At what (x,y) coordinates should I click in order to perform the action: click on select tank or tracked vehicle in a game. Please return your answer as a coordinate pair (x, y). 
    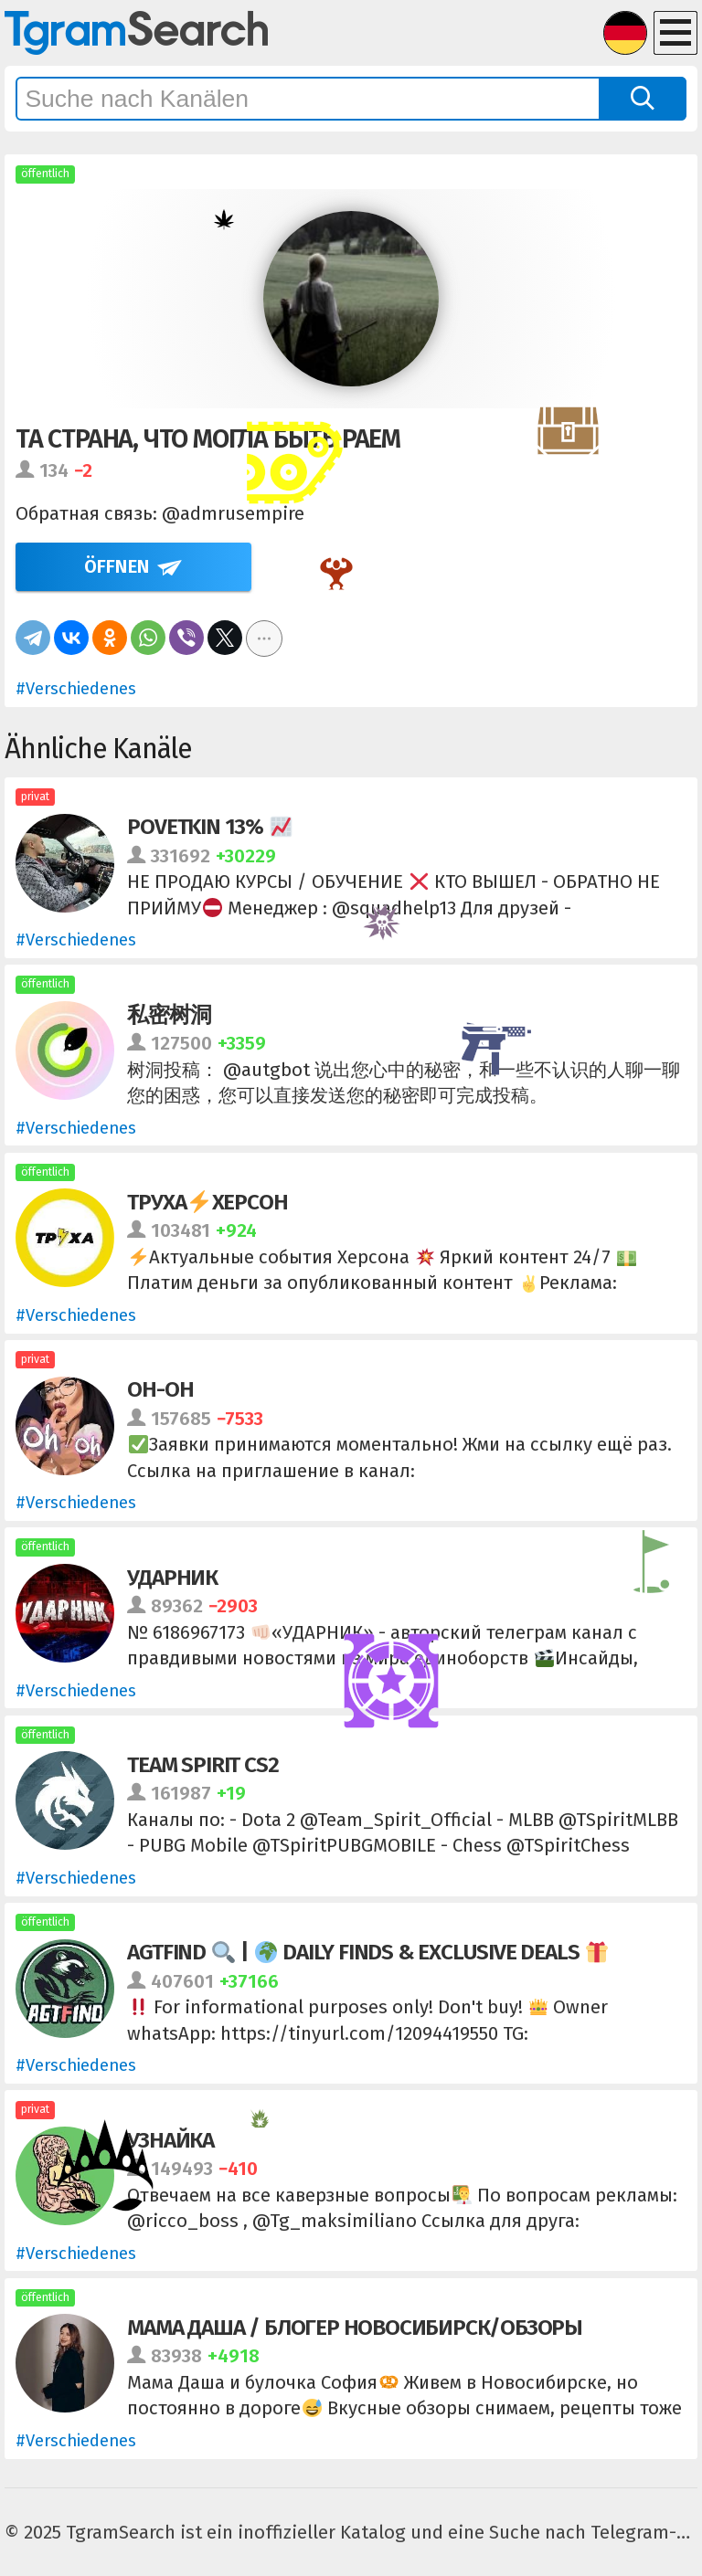
    Looking at the image, I should click on (294, 462).